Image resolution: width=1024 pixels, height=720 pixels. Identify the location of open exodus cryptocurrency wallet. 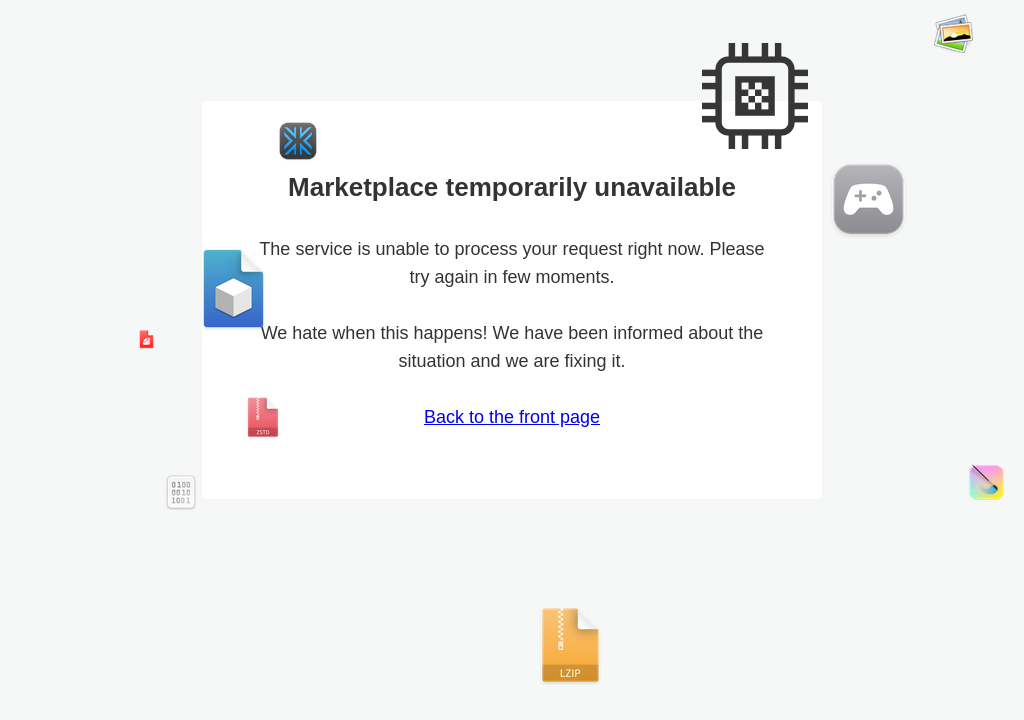
(298, 141).